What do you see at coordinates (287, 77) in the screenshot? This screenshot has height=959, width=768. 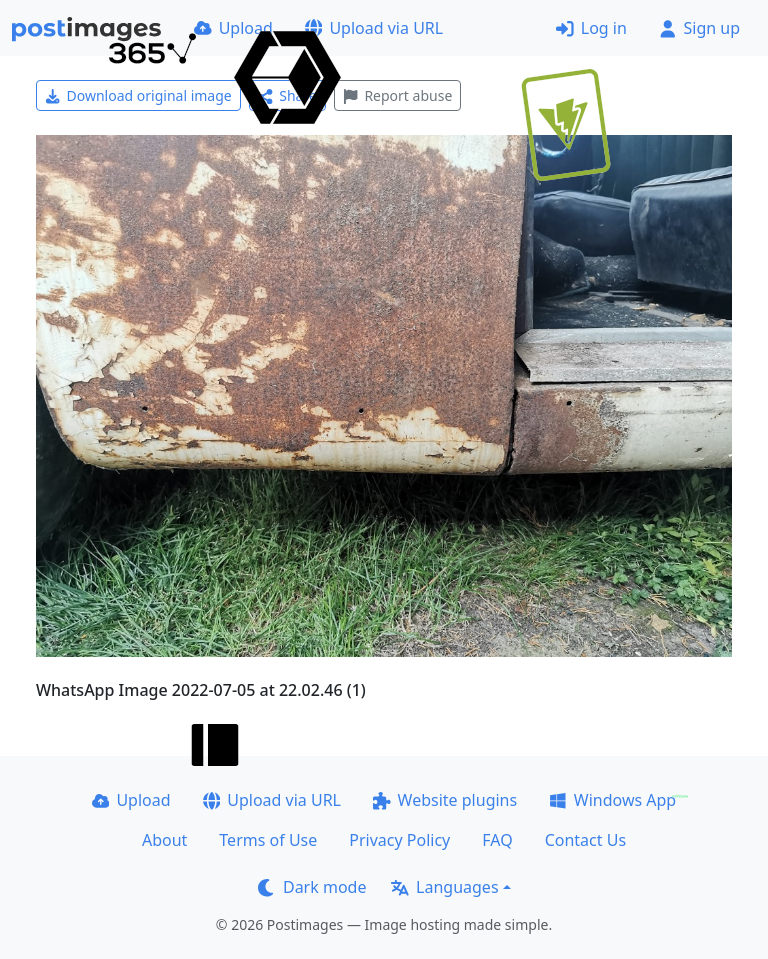 I see `open3d library or application` at bounding box center [287, 77].